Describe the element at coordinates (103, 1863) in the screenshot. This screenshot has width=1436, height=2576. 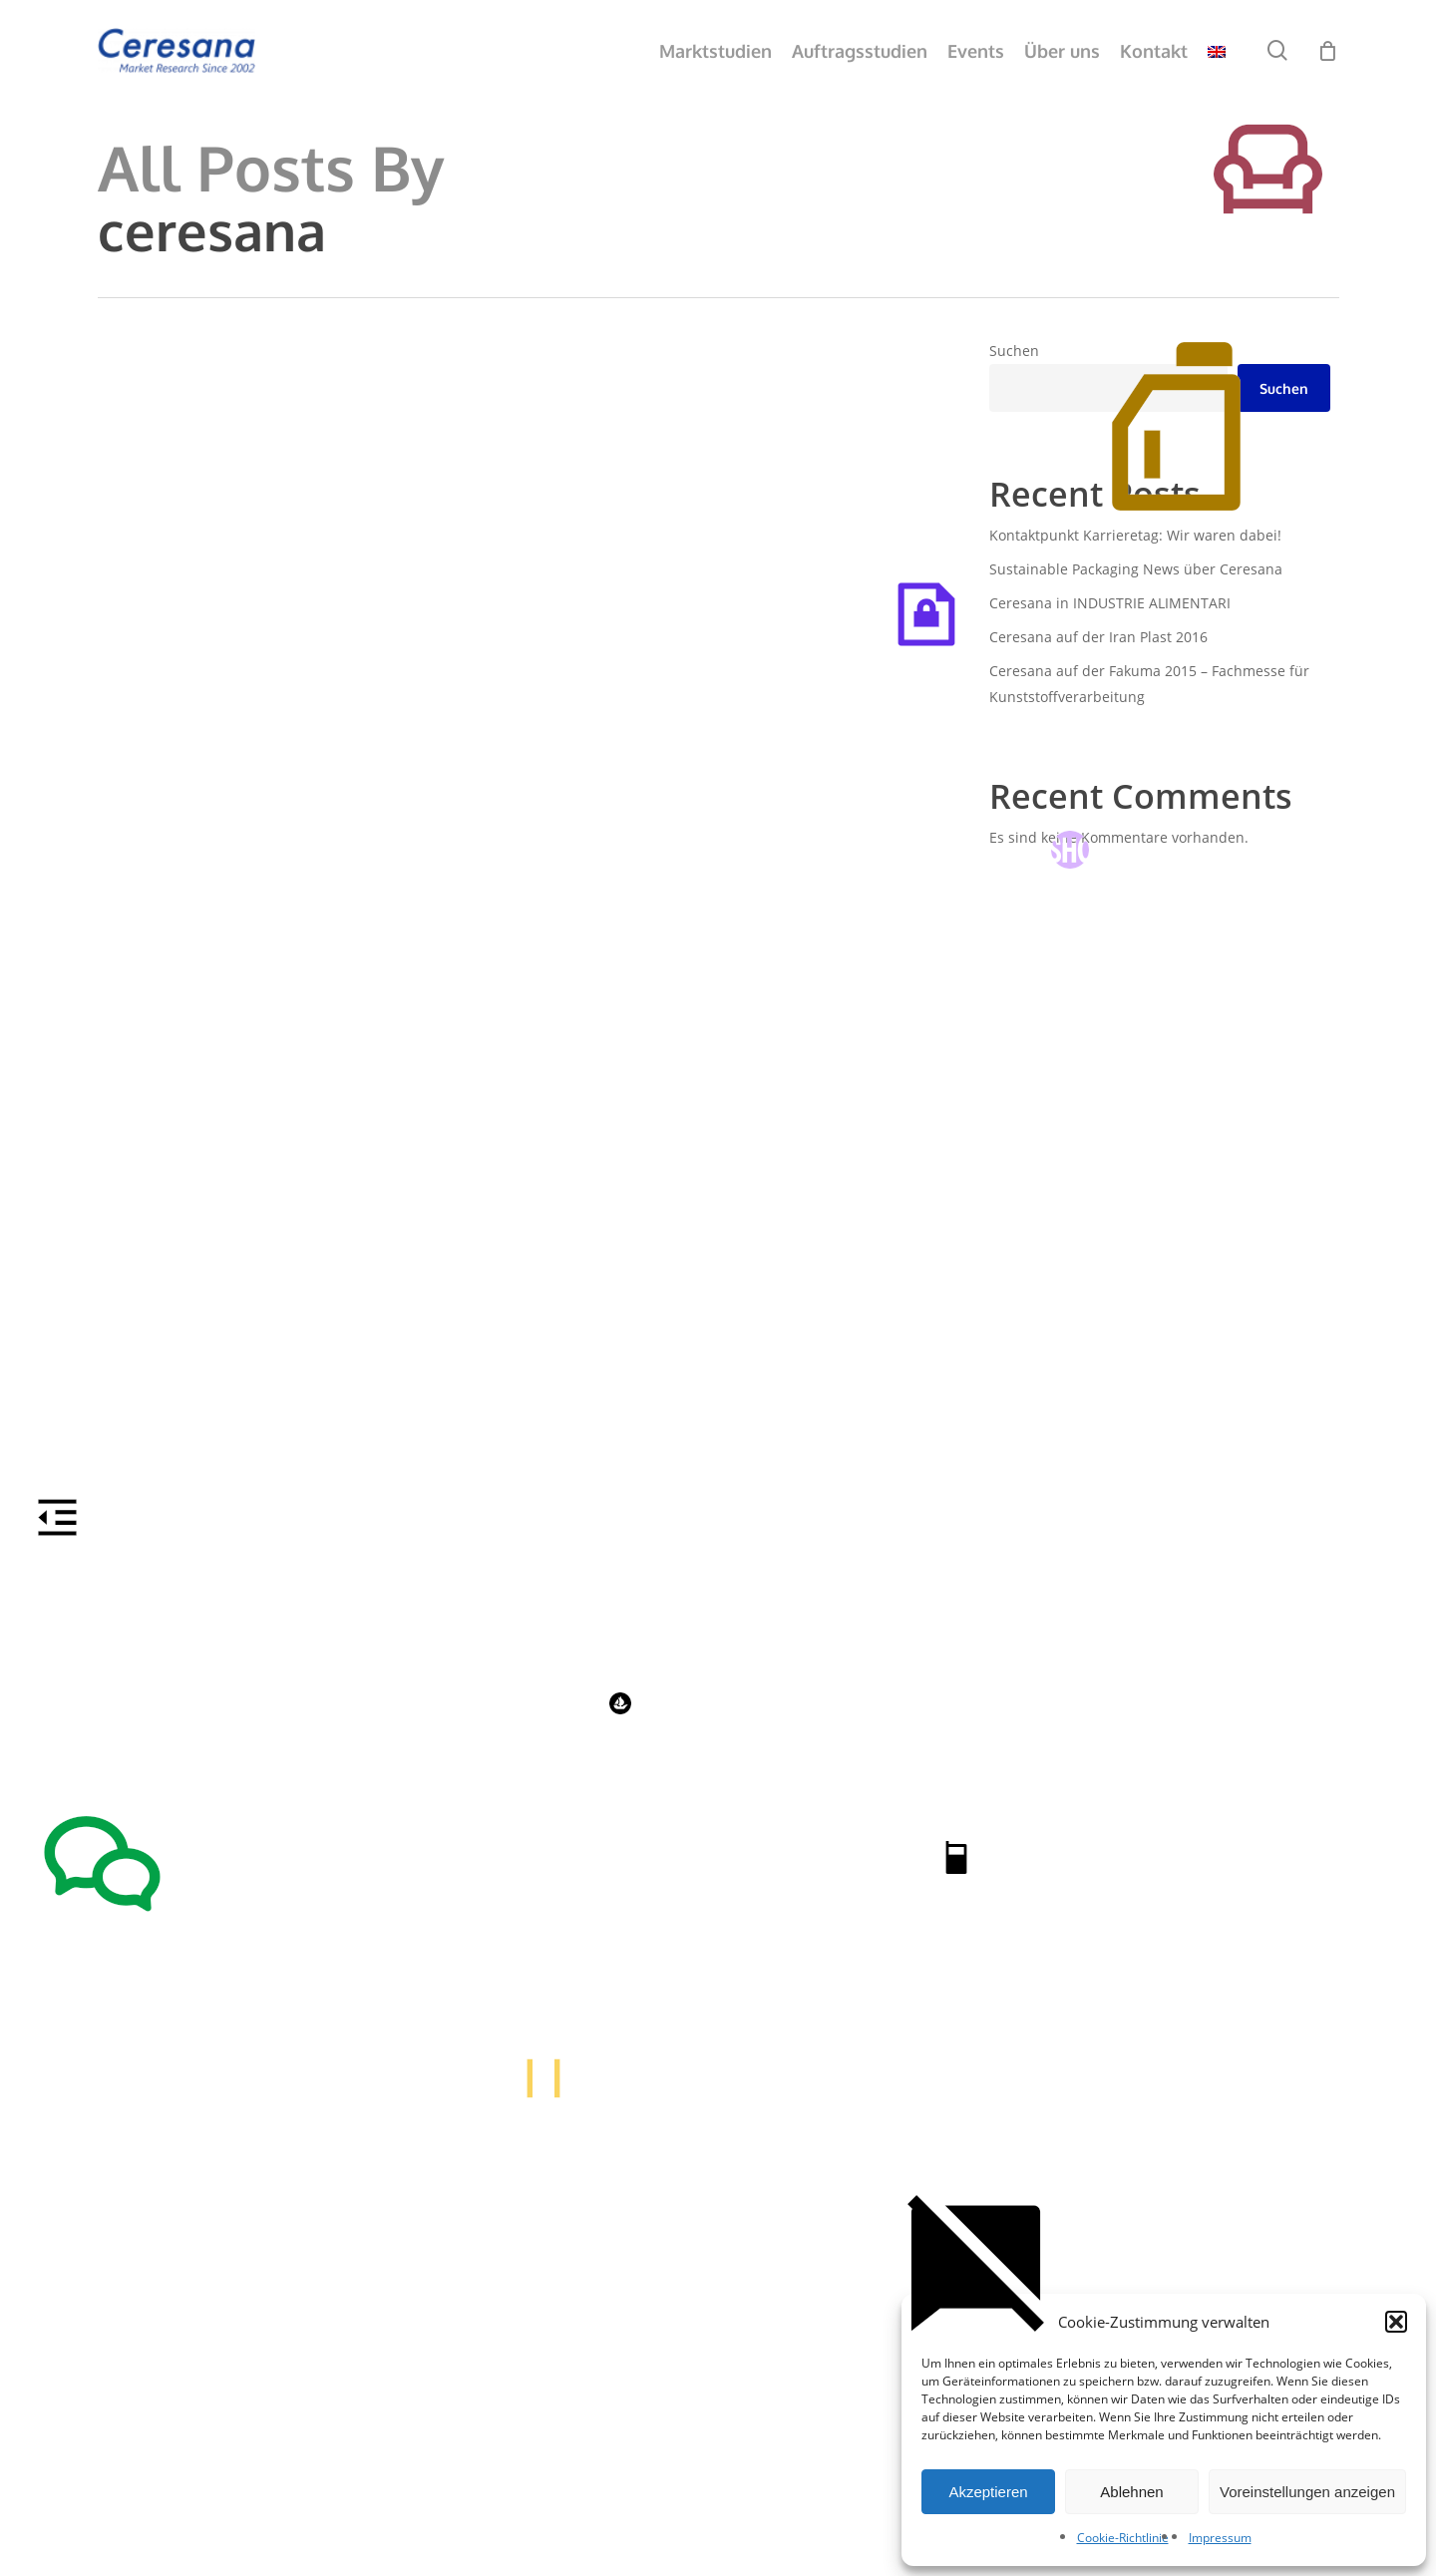
I see `open WeChat messaging app` at that location.